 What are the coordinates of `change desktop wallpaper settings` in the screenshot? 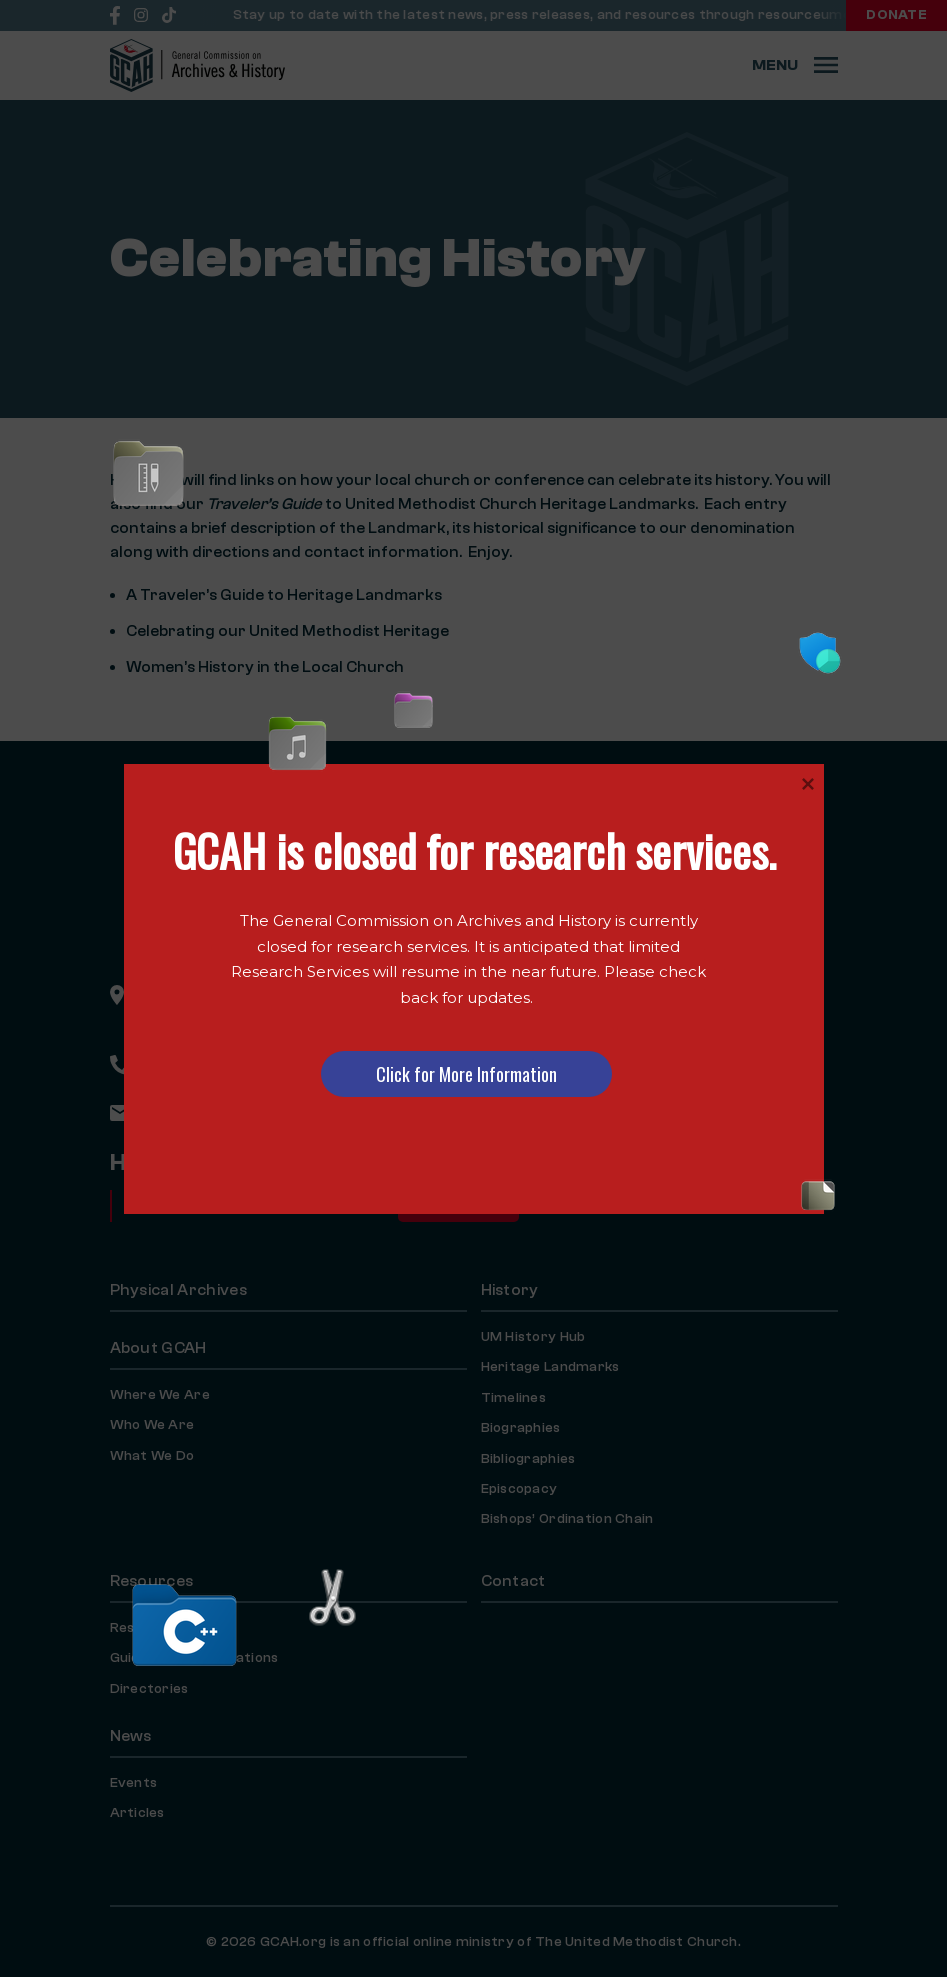 It's located at (818, 1195).